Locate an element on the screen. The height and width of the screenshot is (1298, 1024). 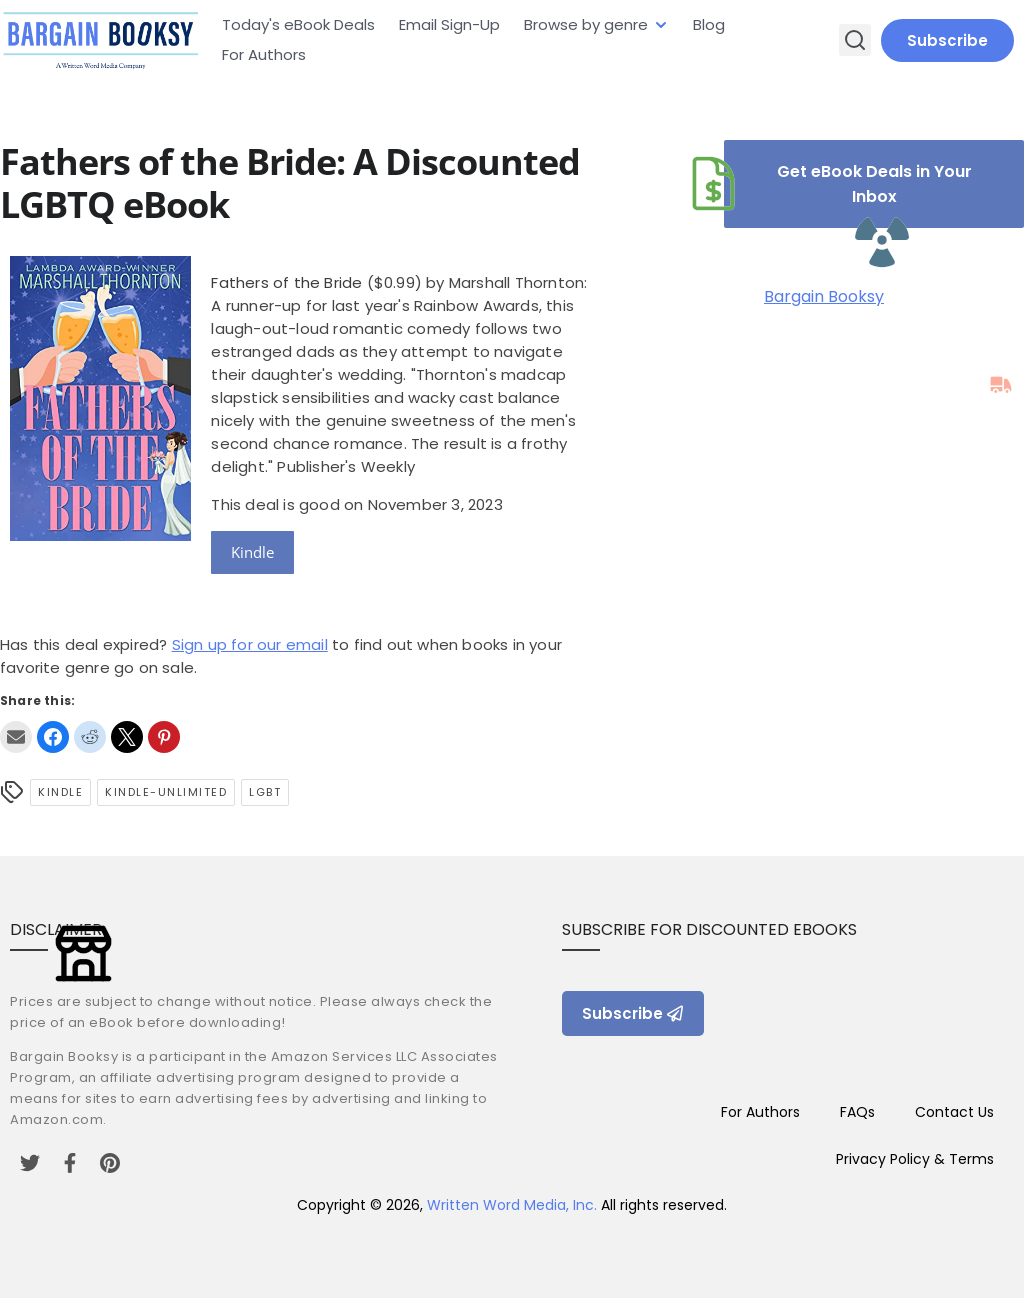
view financial document or invoice is located at coordinates (713, 183).